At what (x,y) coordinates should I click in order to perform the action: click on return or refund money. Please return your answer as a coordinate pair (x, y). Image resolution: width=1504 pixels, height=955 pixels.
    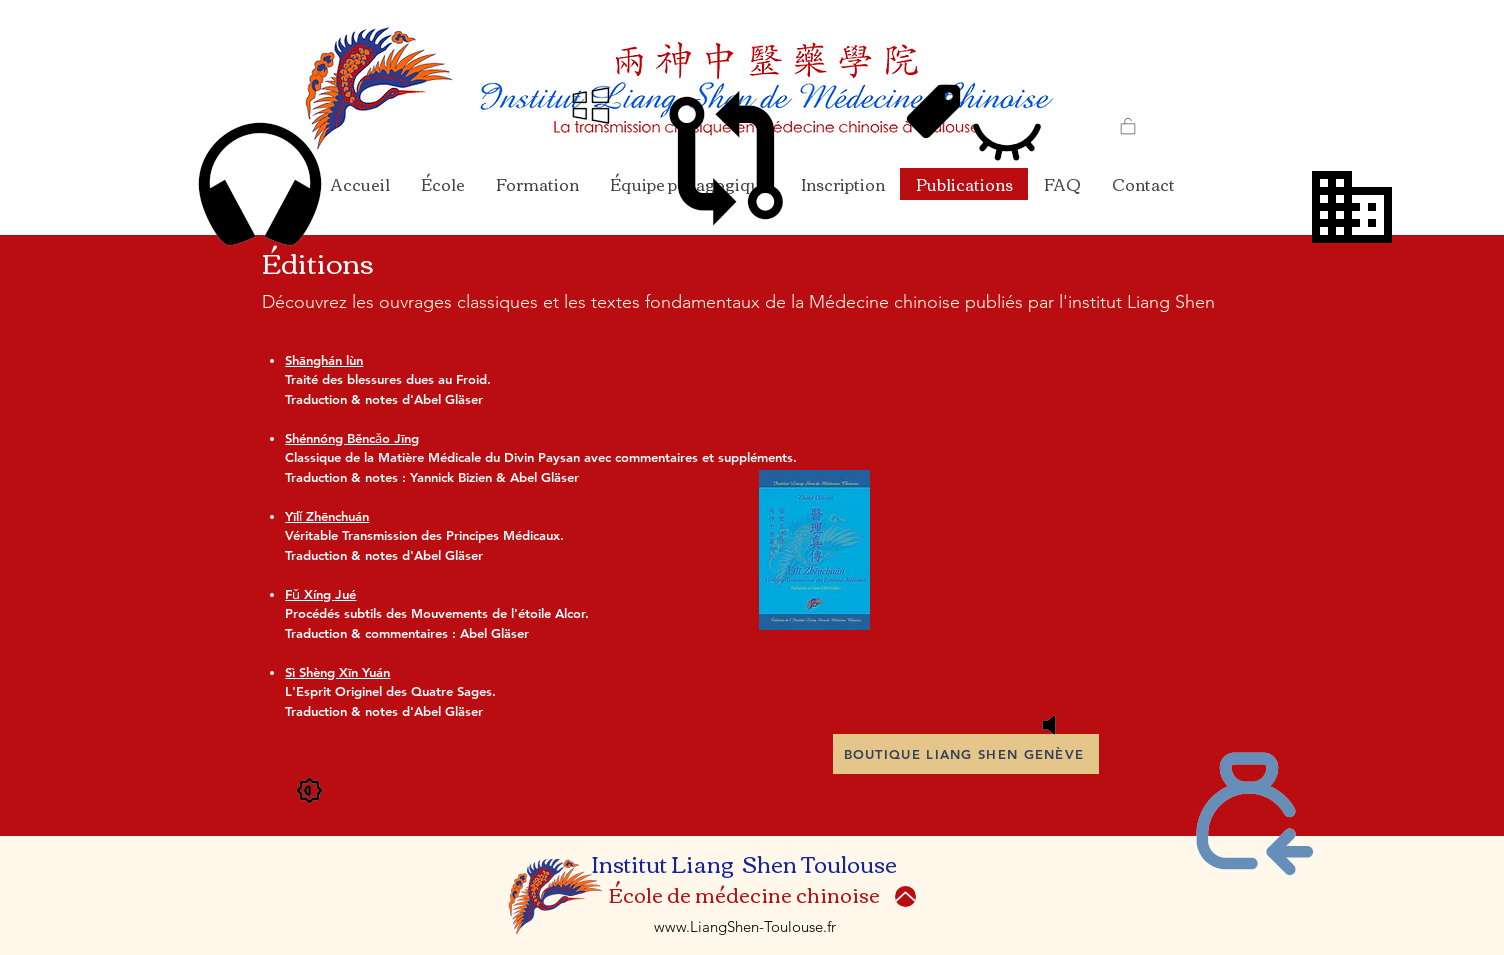
    Looking at the image, I should click on (1249, 811).